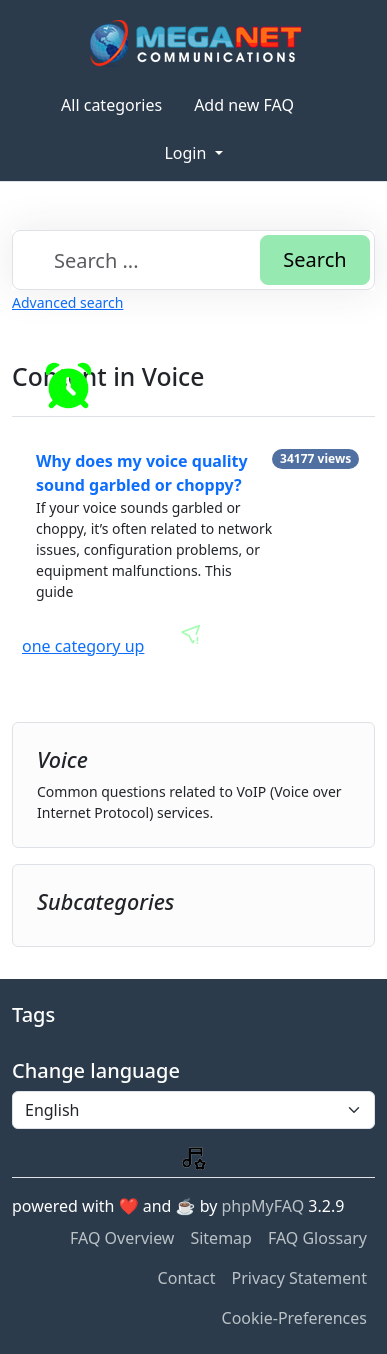 Image resolution: width=387 pixels, height=1354 pixels. What do you see at coordinates (193, 1157) in the screenshot?
I see `add song to favorites` at bounding box center [193, 1157].